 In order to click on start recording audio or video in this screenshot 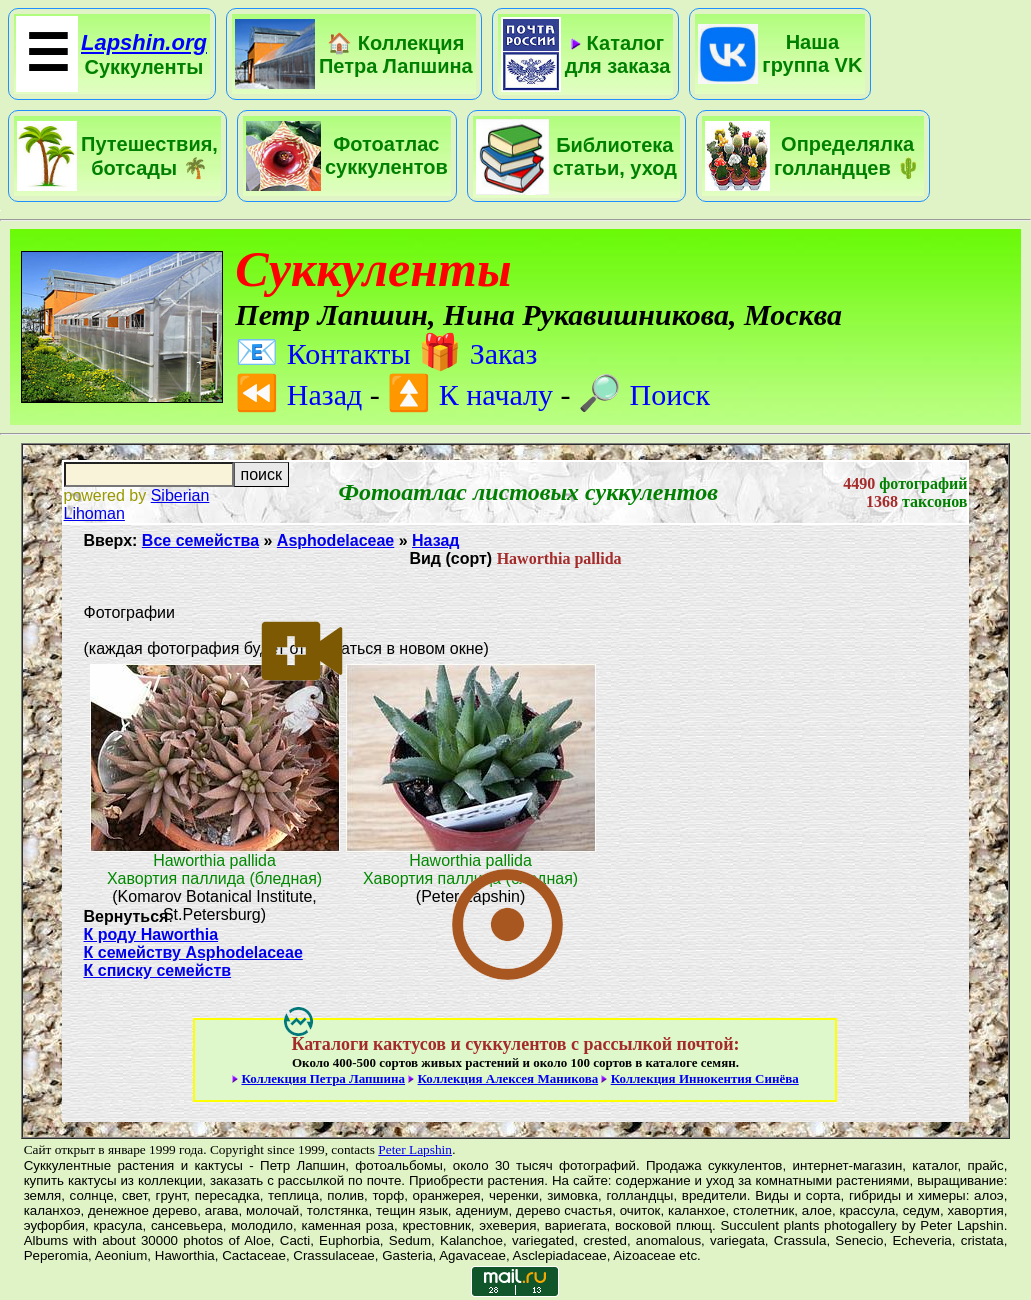, I will do `click(507, 924)`.